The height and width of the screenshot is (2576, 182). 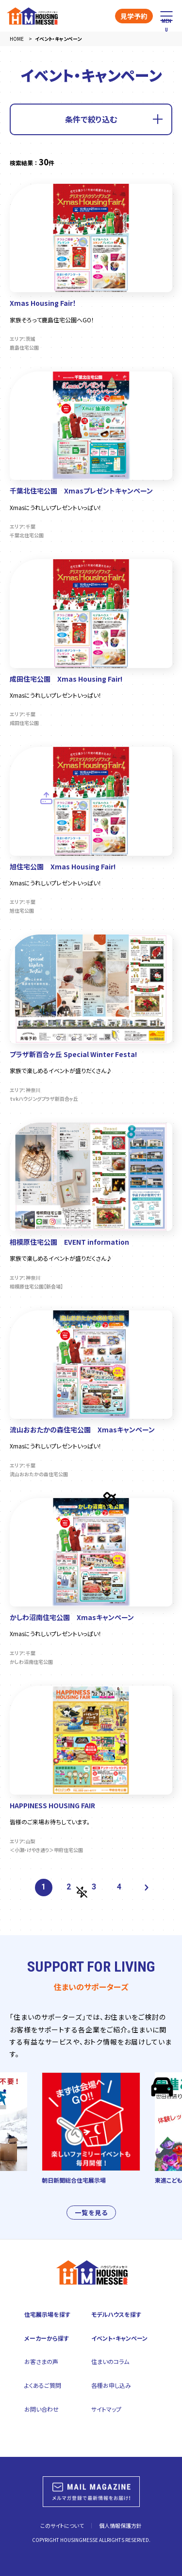 I want to click on upload files to local storage or drive, so click(x=46, y=798).